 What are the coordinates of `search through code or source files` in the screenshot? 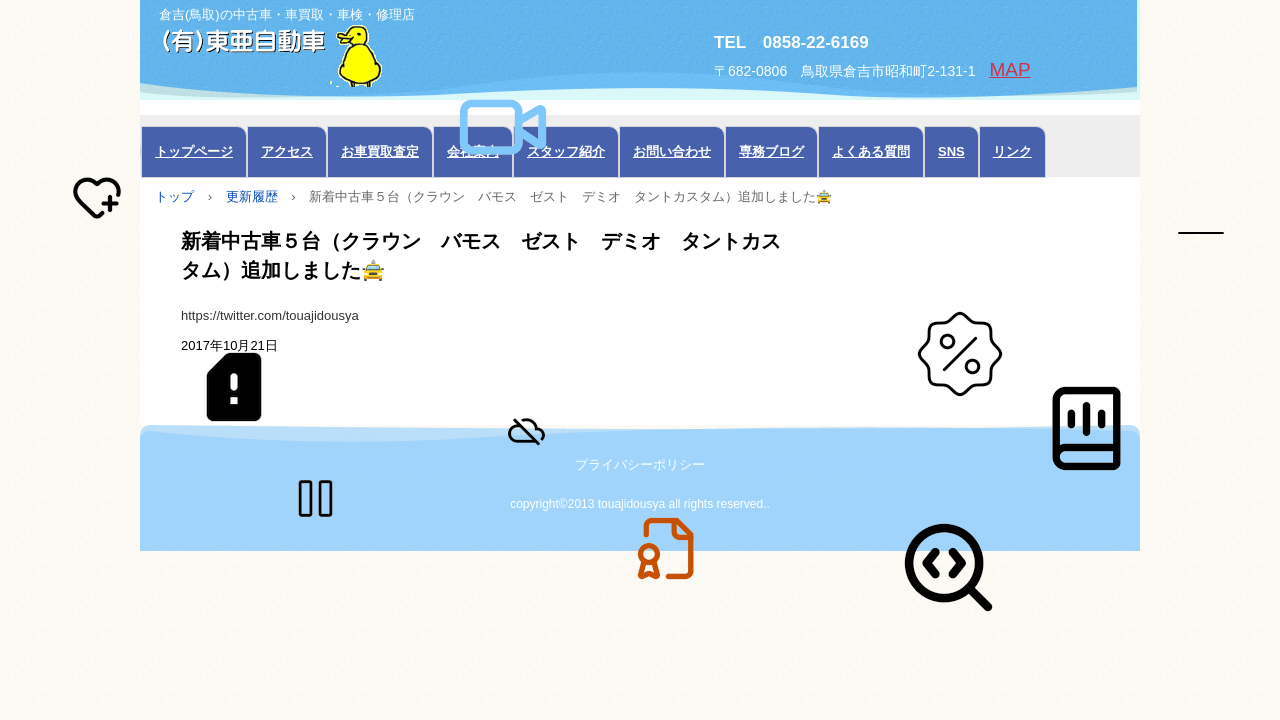 It's located at (948, 567).